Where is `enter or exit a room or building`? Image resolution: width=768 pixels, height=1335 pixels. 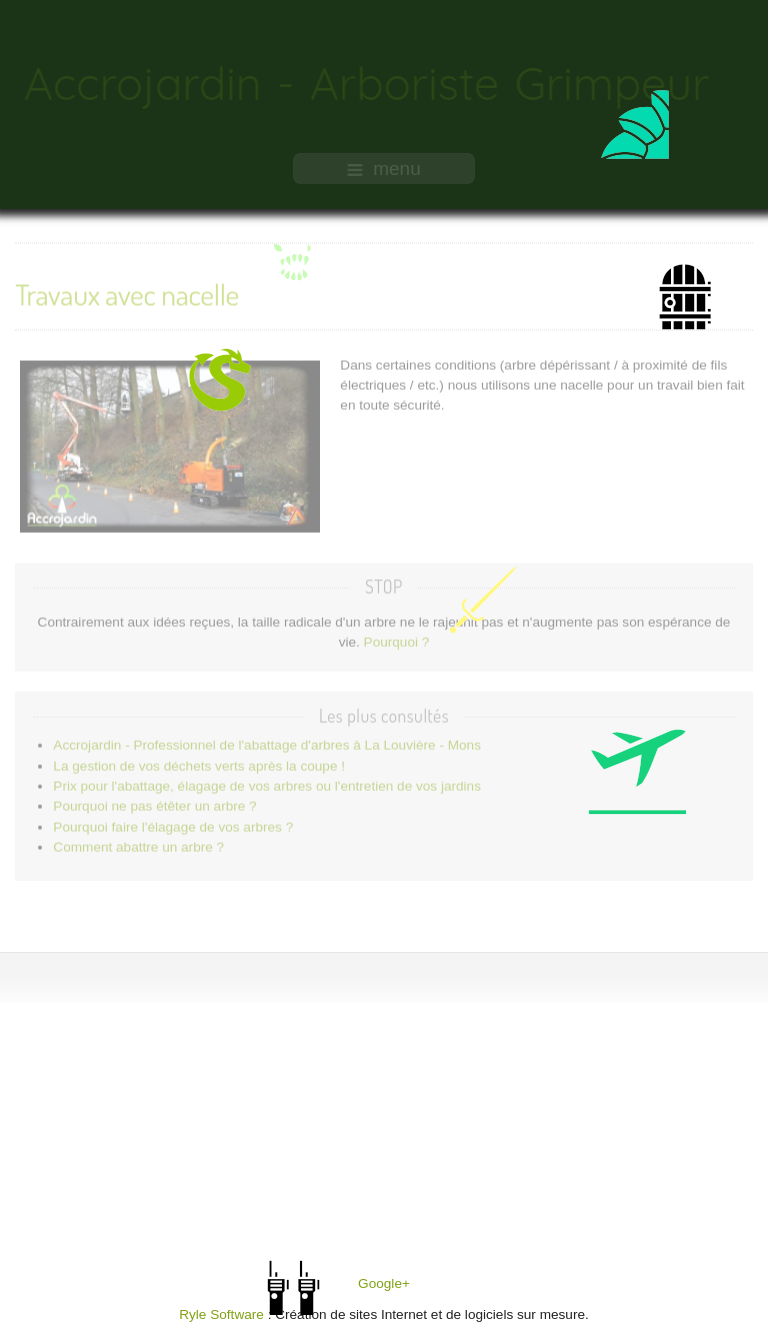
enter or exit a room or building is located at coordinates (683, 297).